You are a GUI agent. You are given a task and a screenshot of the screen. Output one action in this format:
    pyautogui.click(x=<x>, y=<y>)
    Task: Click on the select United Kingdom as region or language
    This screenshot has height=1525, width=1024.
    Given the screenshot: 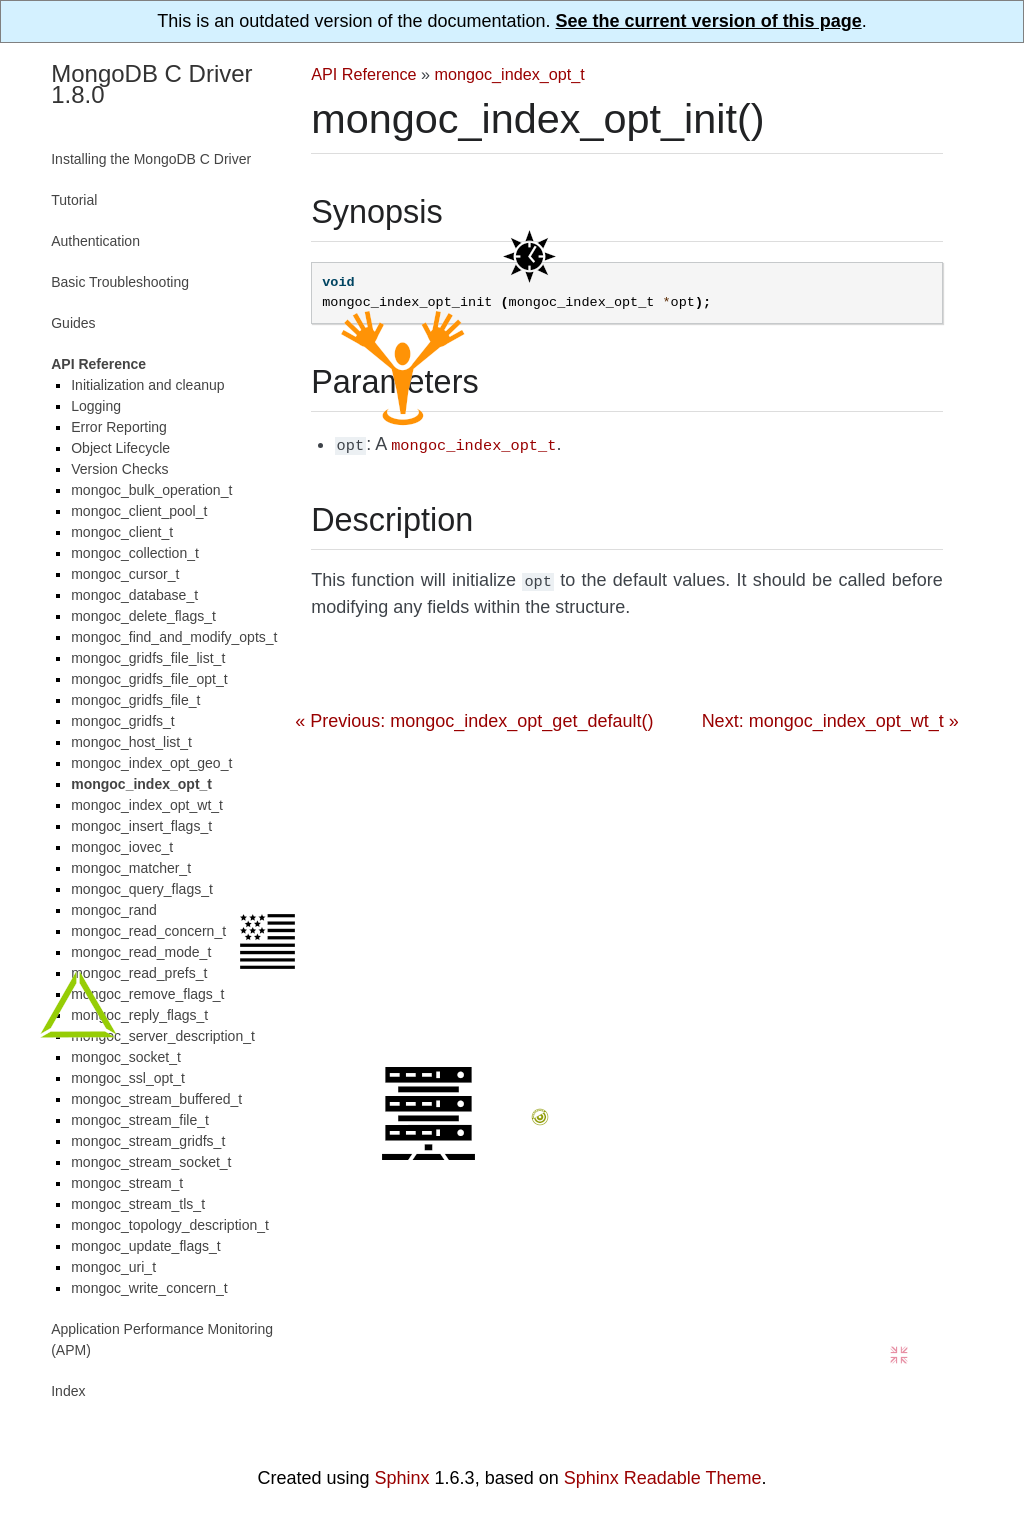 What is the action you would take?
    pyautogui.click(x=899, y=1355)
    